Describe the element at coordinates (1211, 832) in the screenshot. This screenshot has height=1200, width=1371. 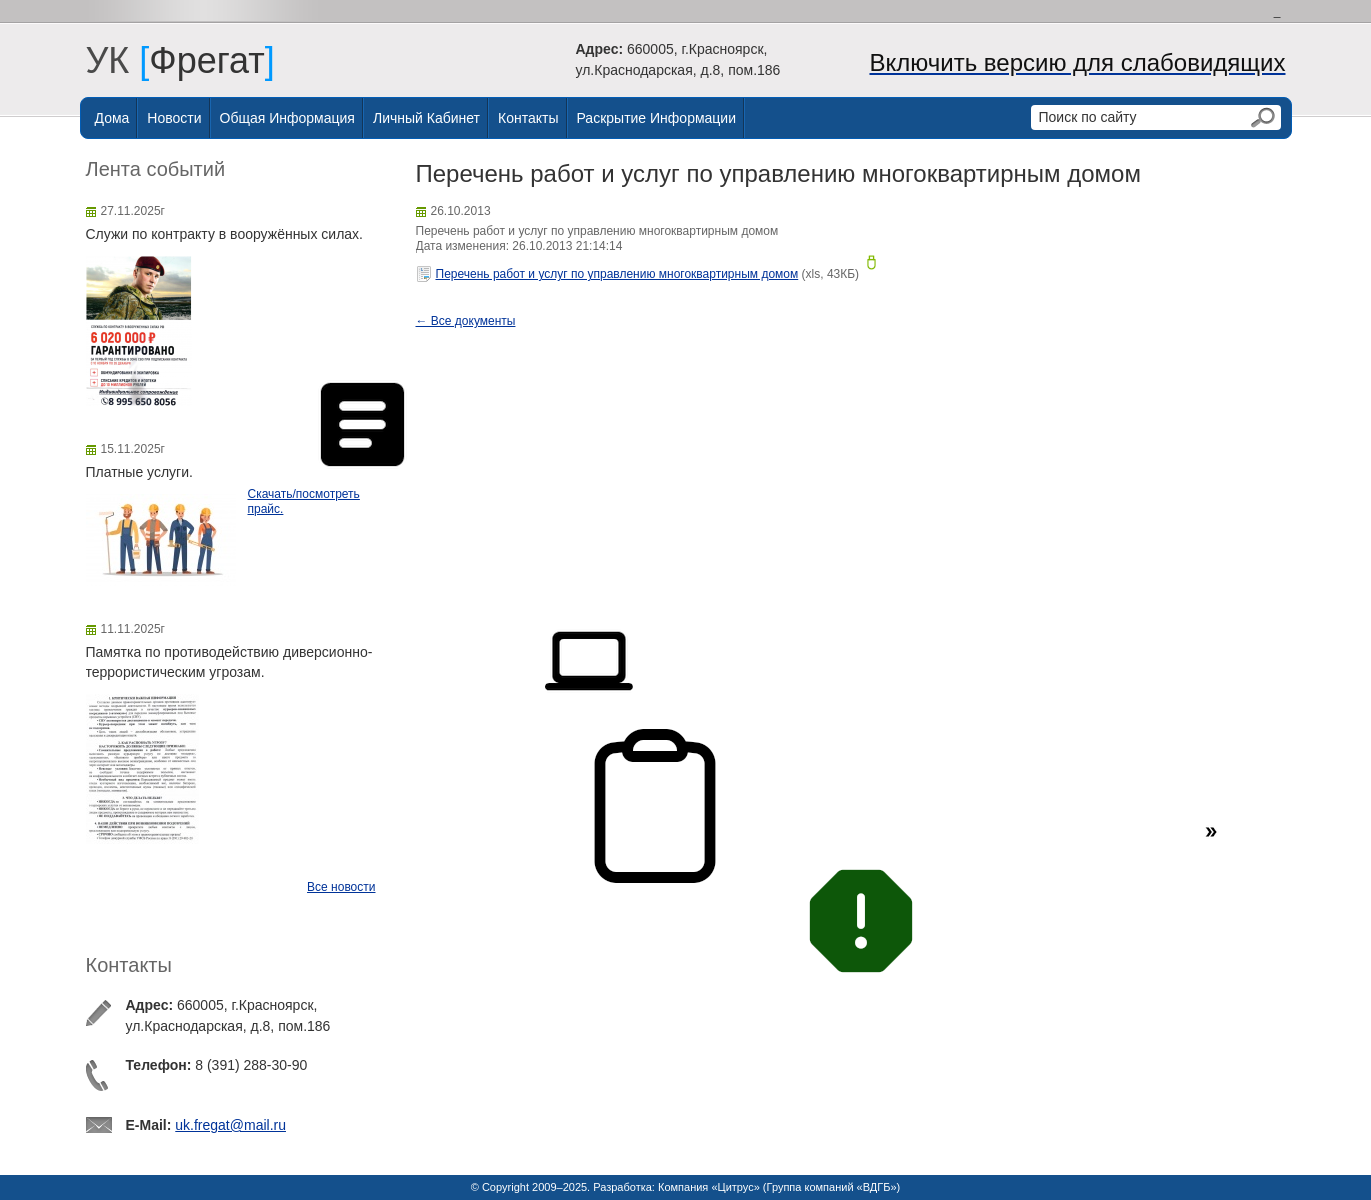
I see `skip forward or advance quickly` at that location.